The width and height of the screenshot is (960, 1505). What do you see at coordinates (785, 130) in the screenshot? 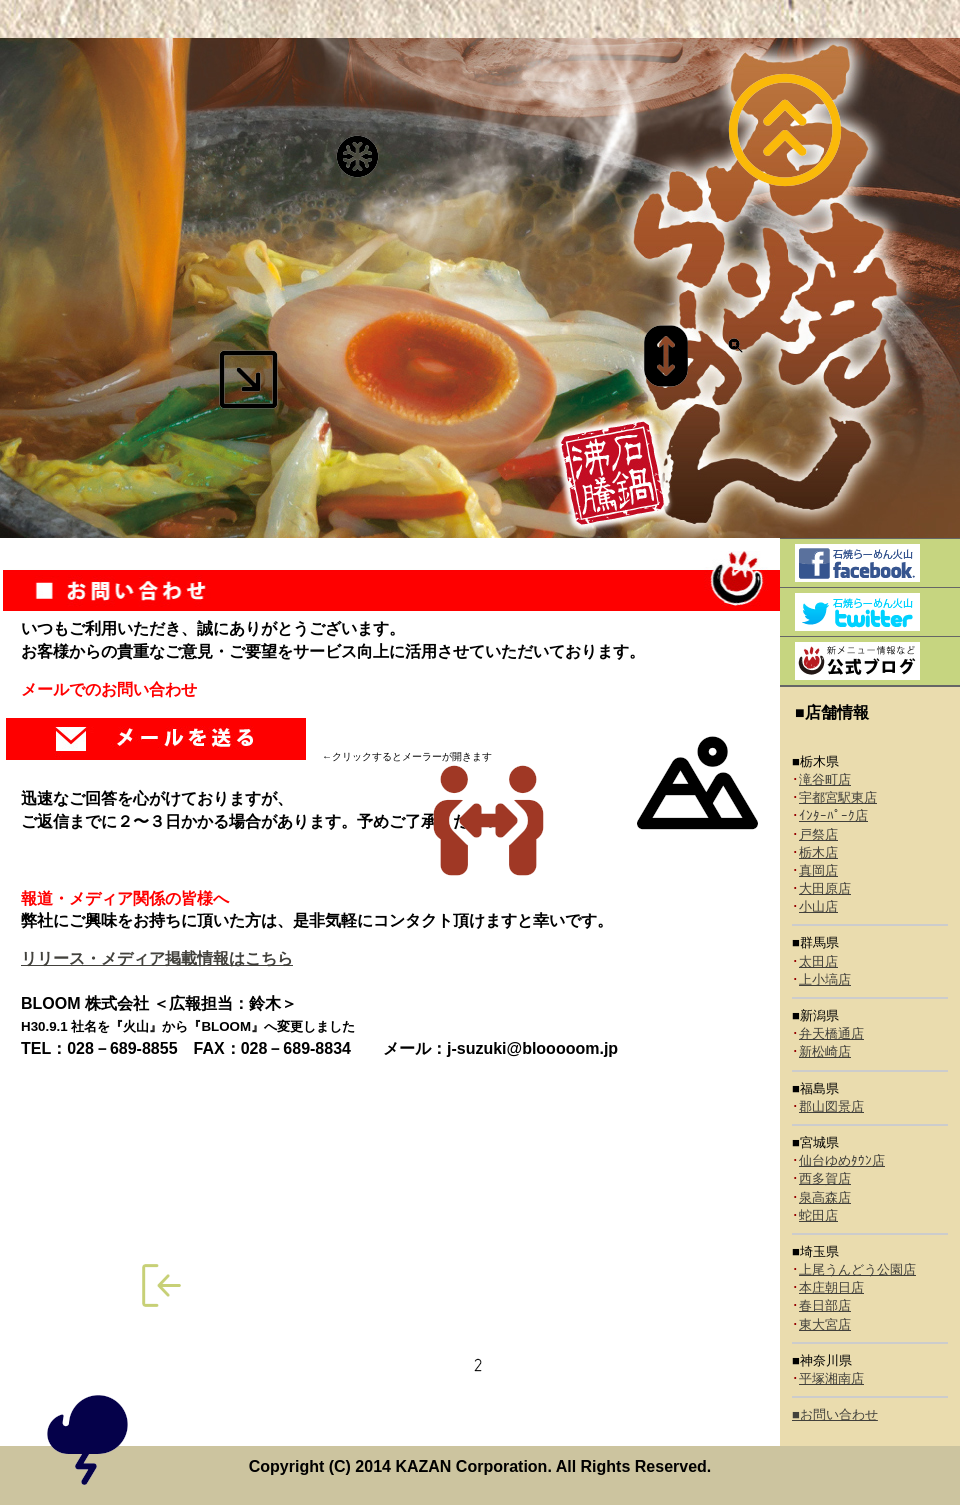
I see `scroll to top of page` at bounding box center [785, 130].